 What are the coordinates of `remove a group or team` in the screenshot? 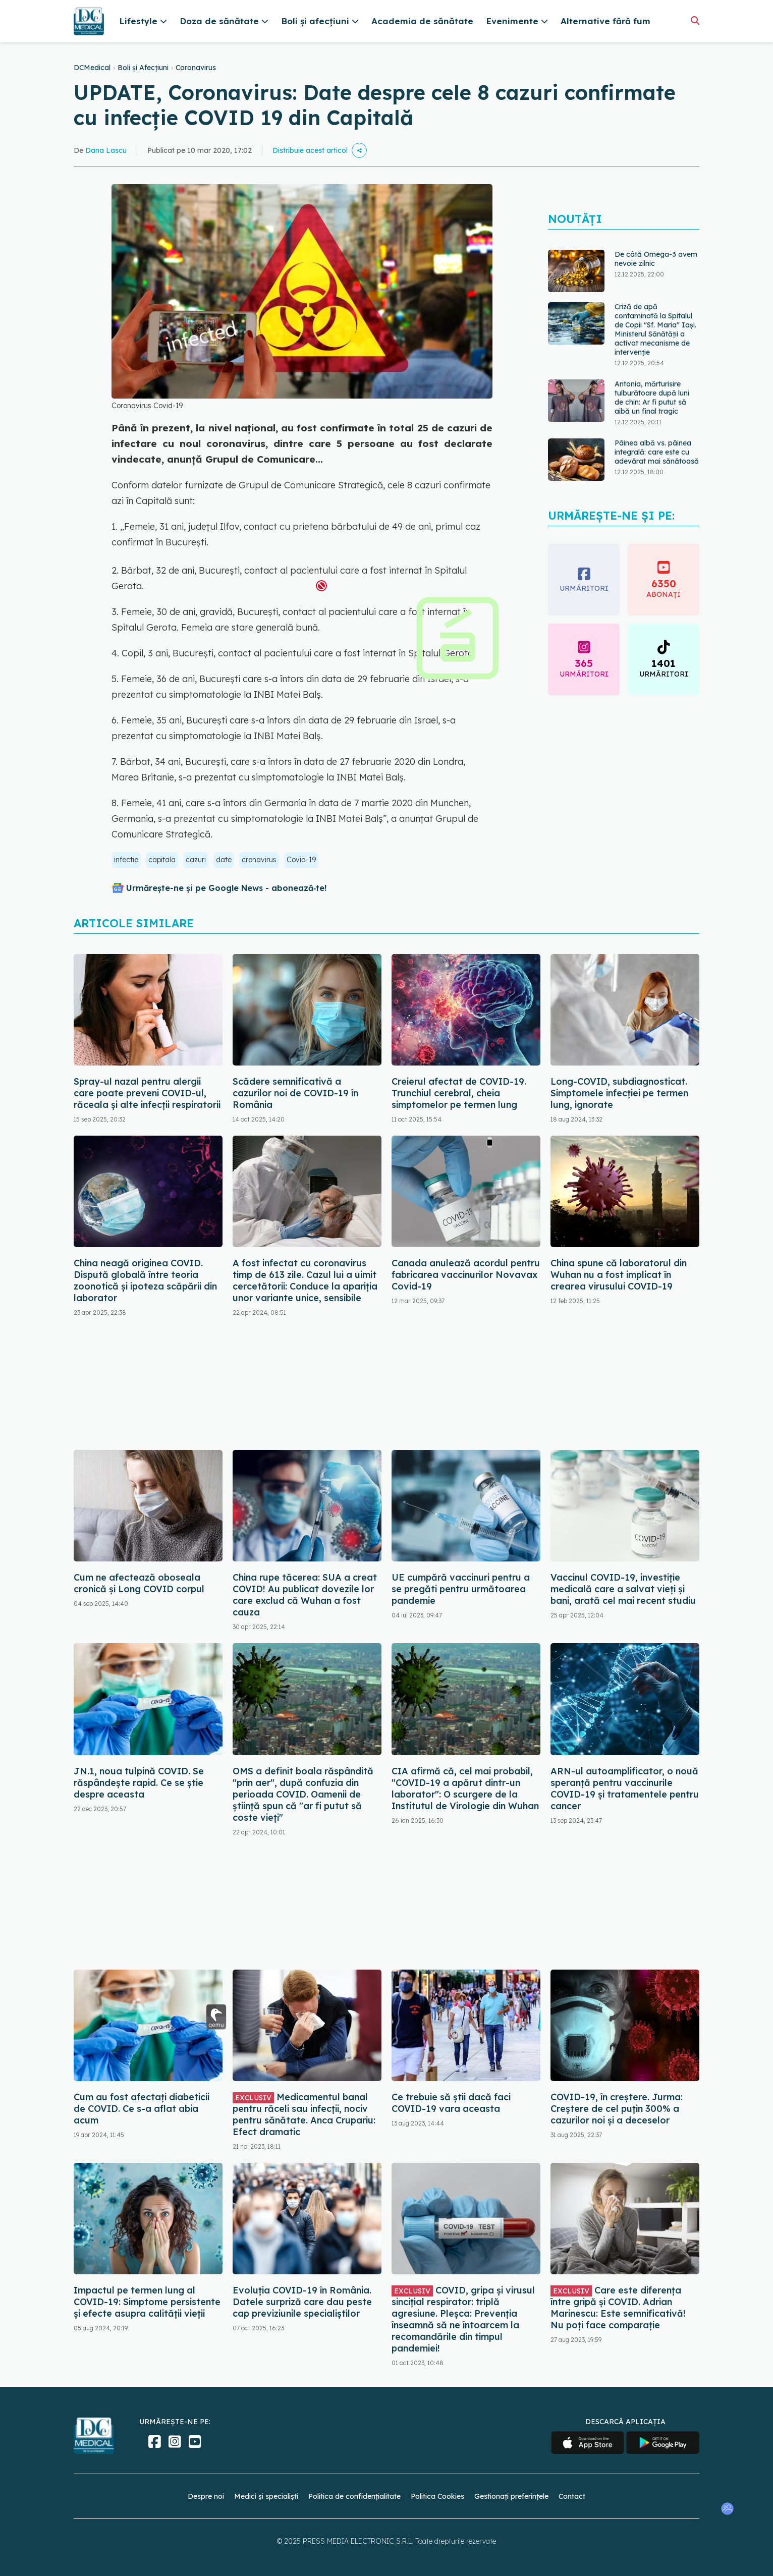 It's located at (321, 586).